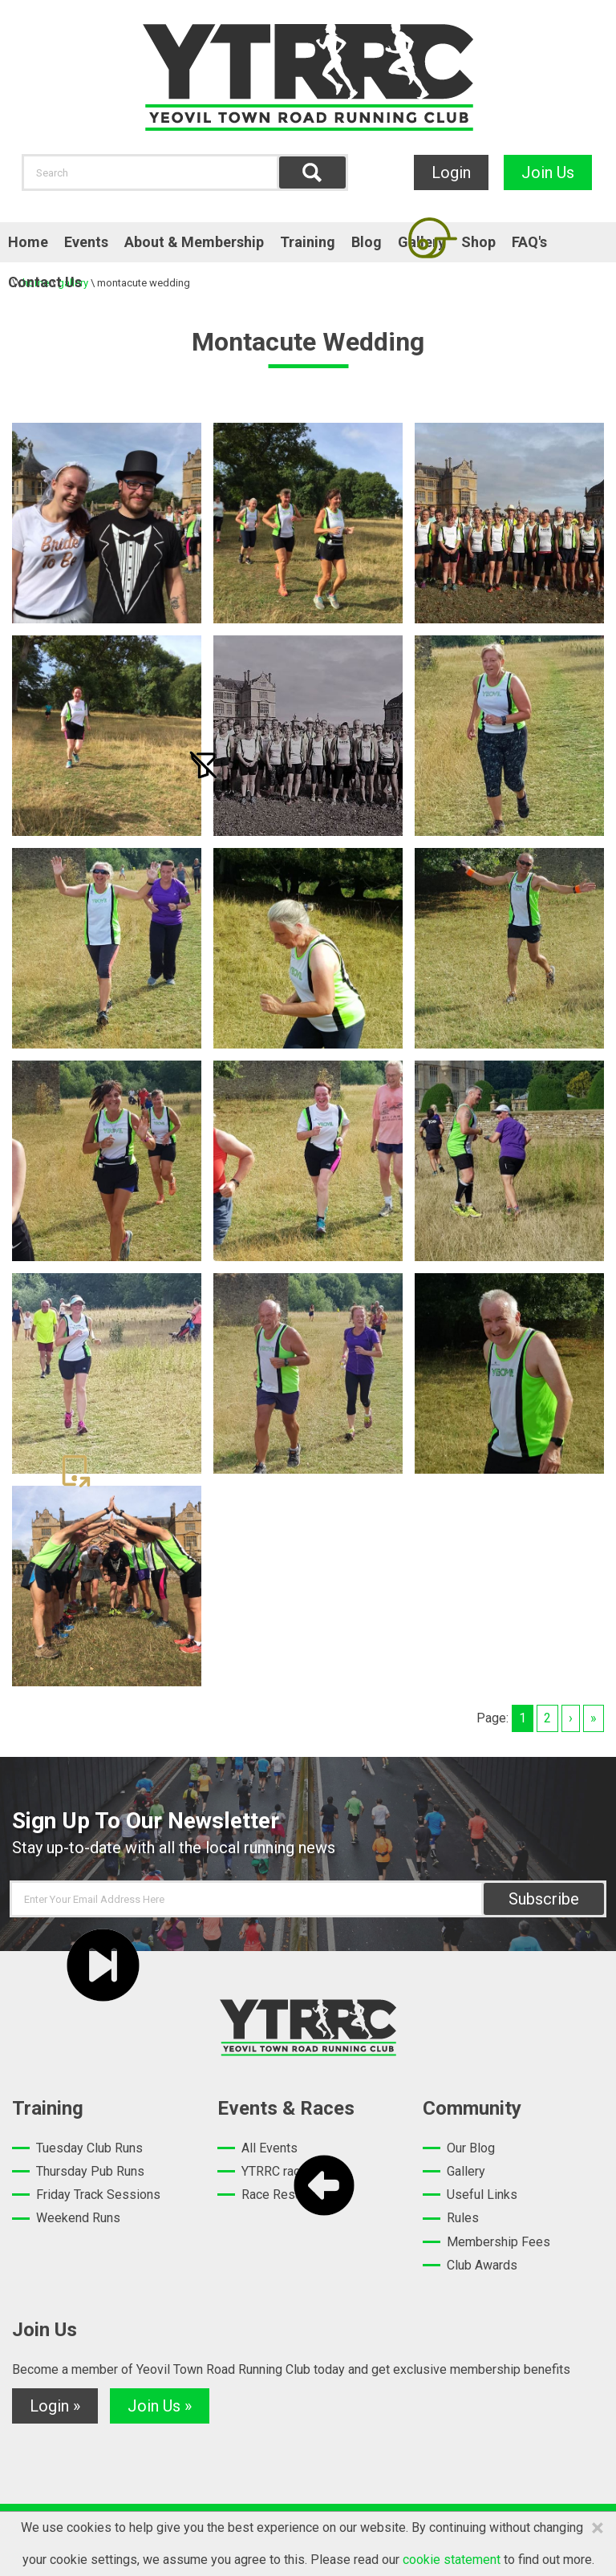 The width and height of the screenshot is (616, 2576). Describe the element at coordinates (103, 1965) in the screenshot. I see `skip to the next track` at that location.